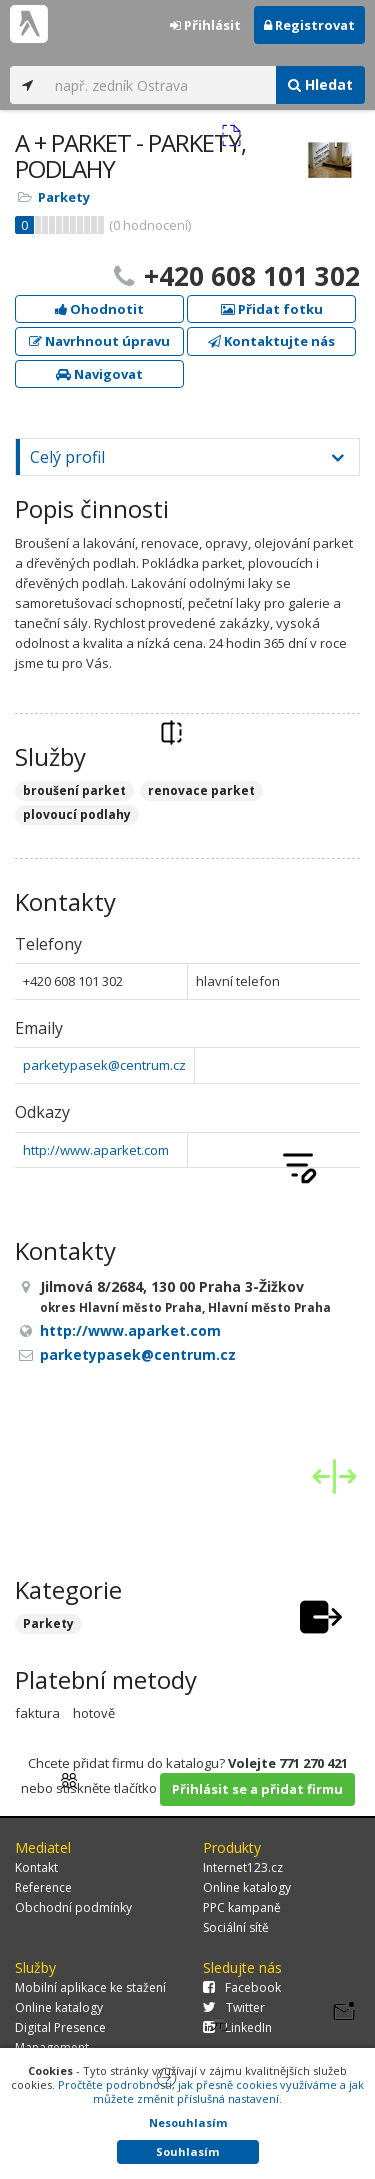 This screenshot has height=2179, width=375. What do you see at coordinates (334, 1476) in the screenshot?
I see `expand content horizontally` at bounding box center [334, 1476].